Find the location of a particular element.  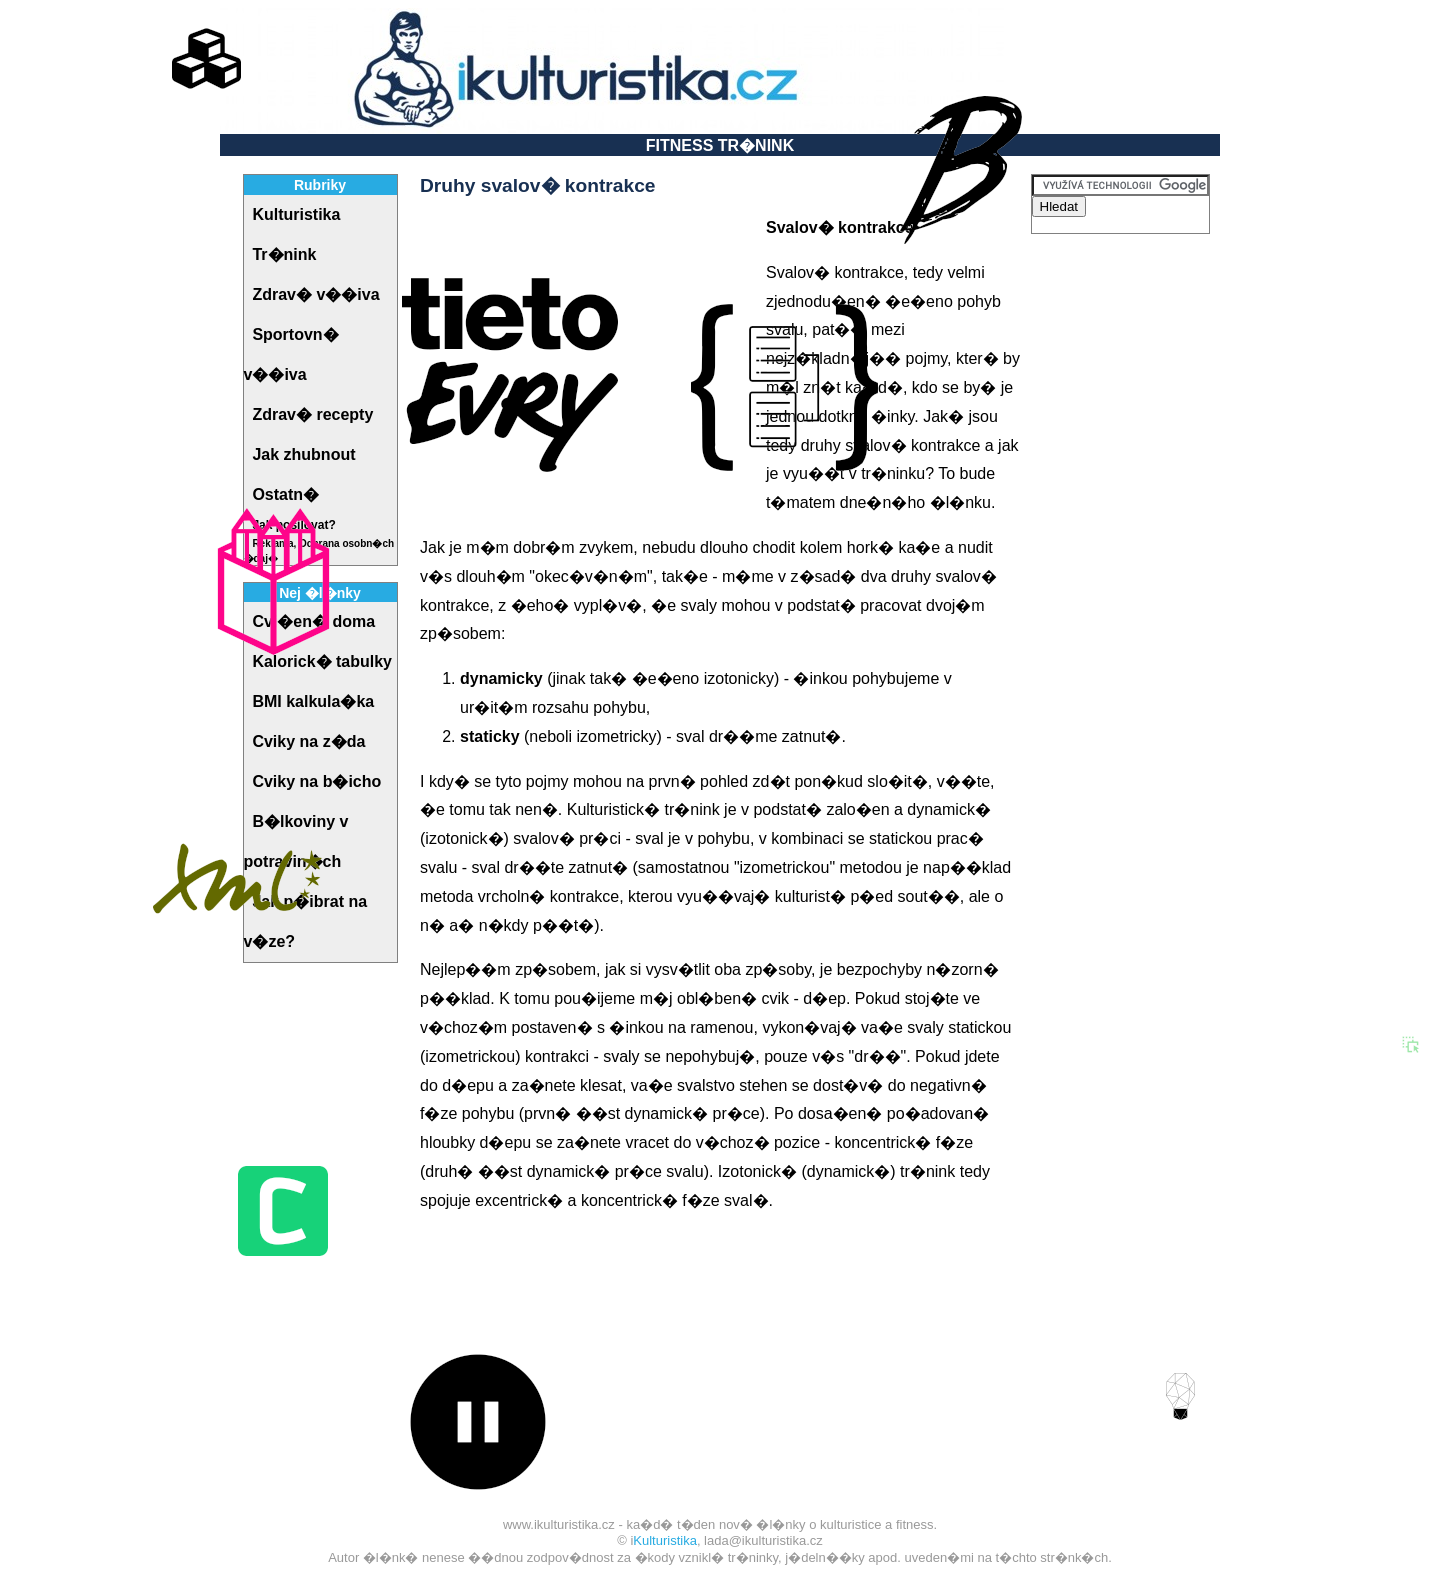

drag and drop to rearrange items is located at coordinates (1410, 1044).